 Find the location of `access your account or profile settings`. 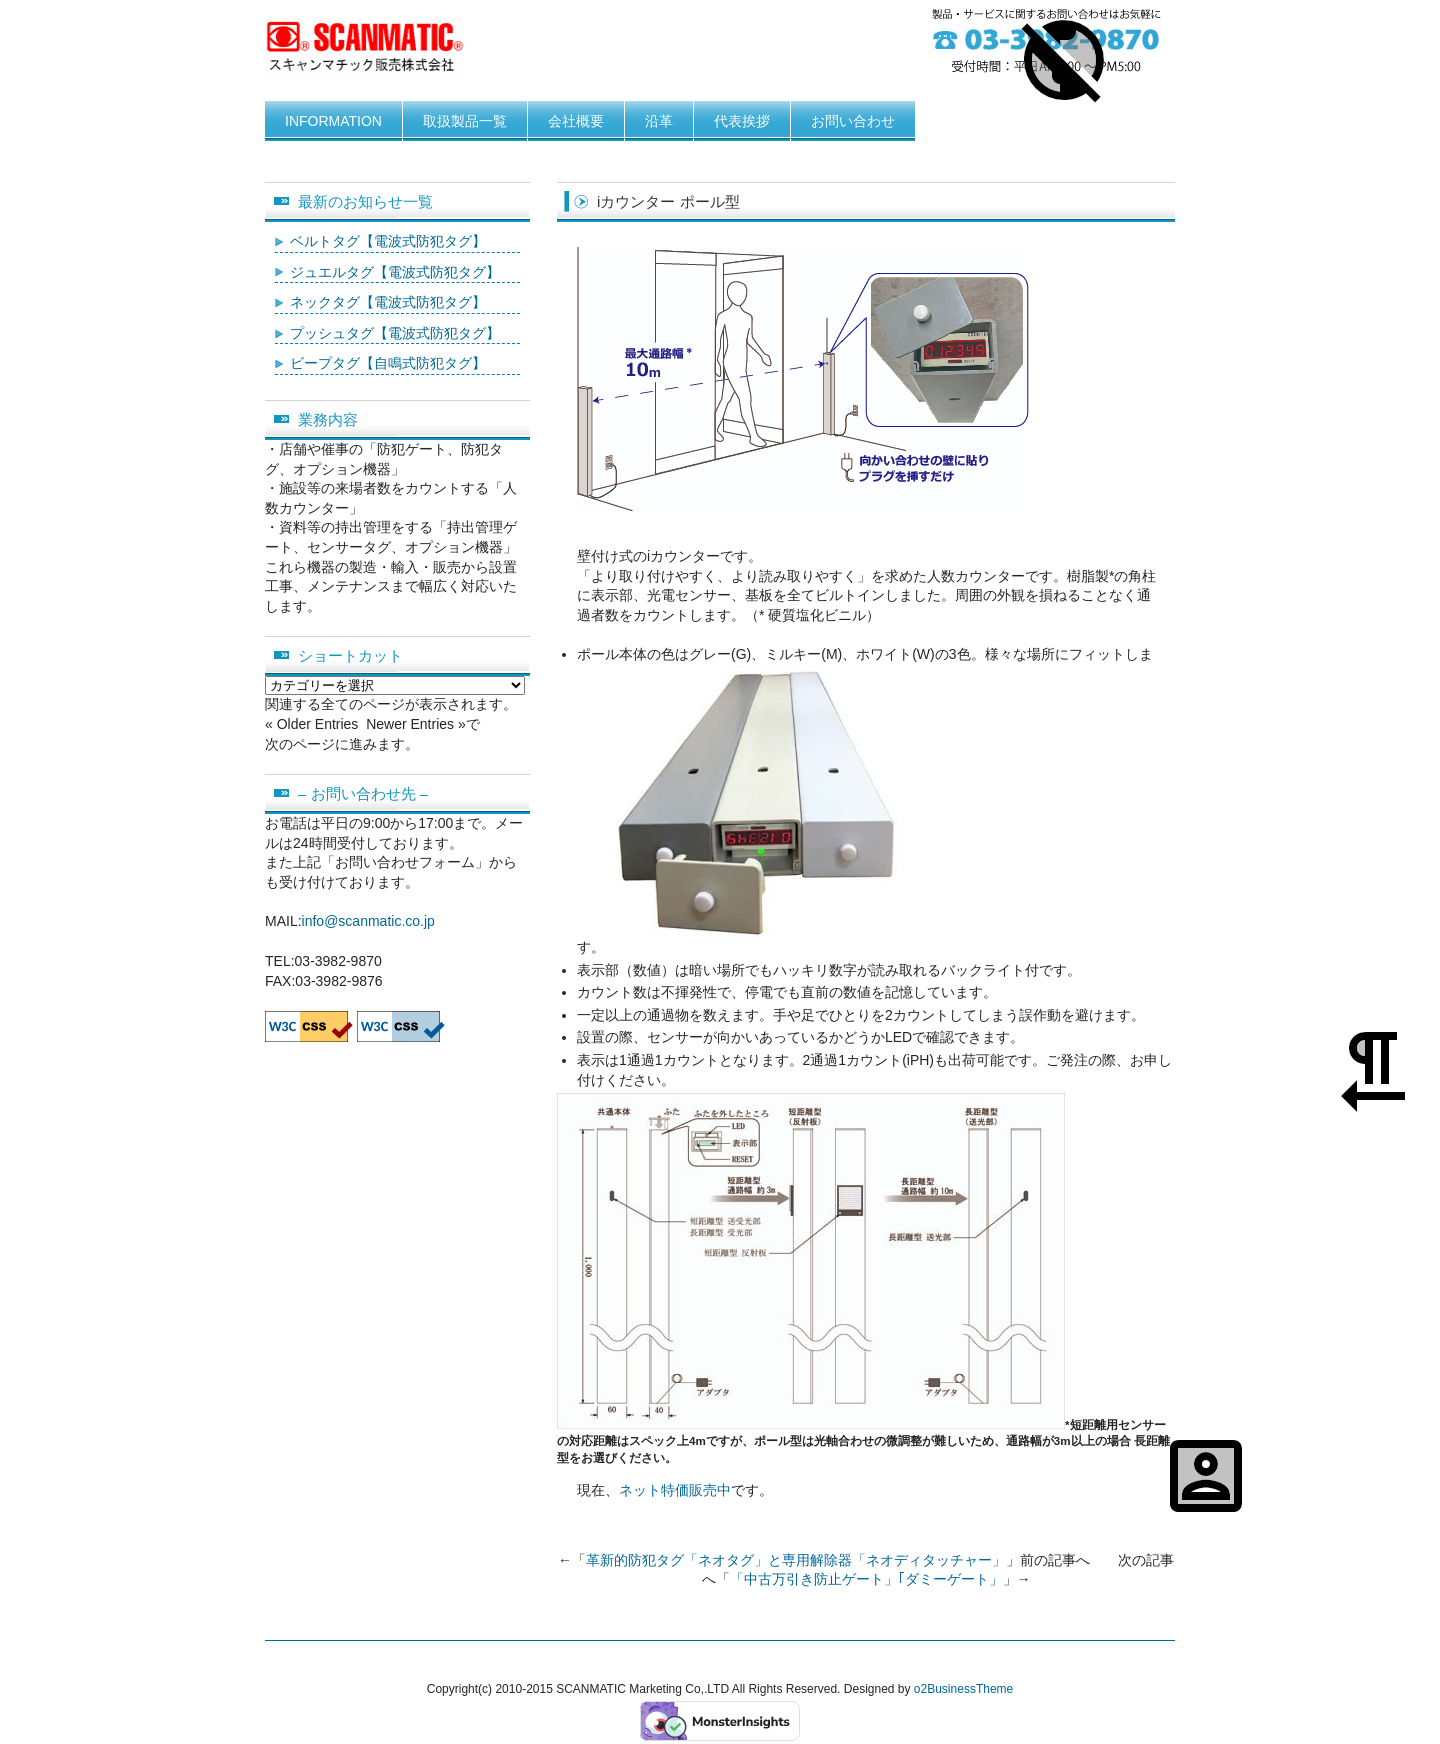

access your account or profile settings is located at coordinates (1206, 1476).